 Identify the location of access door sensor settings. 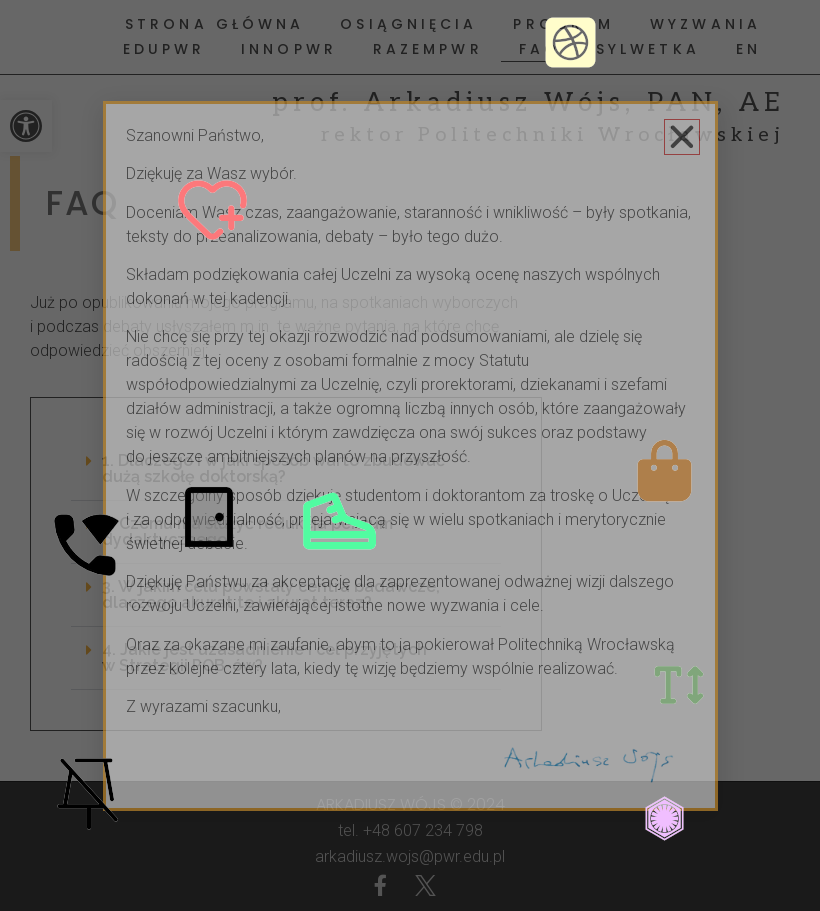
(209, 517).